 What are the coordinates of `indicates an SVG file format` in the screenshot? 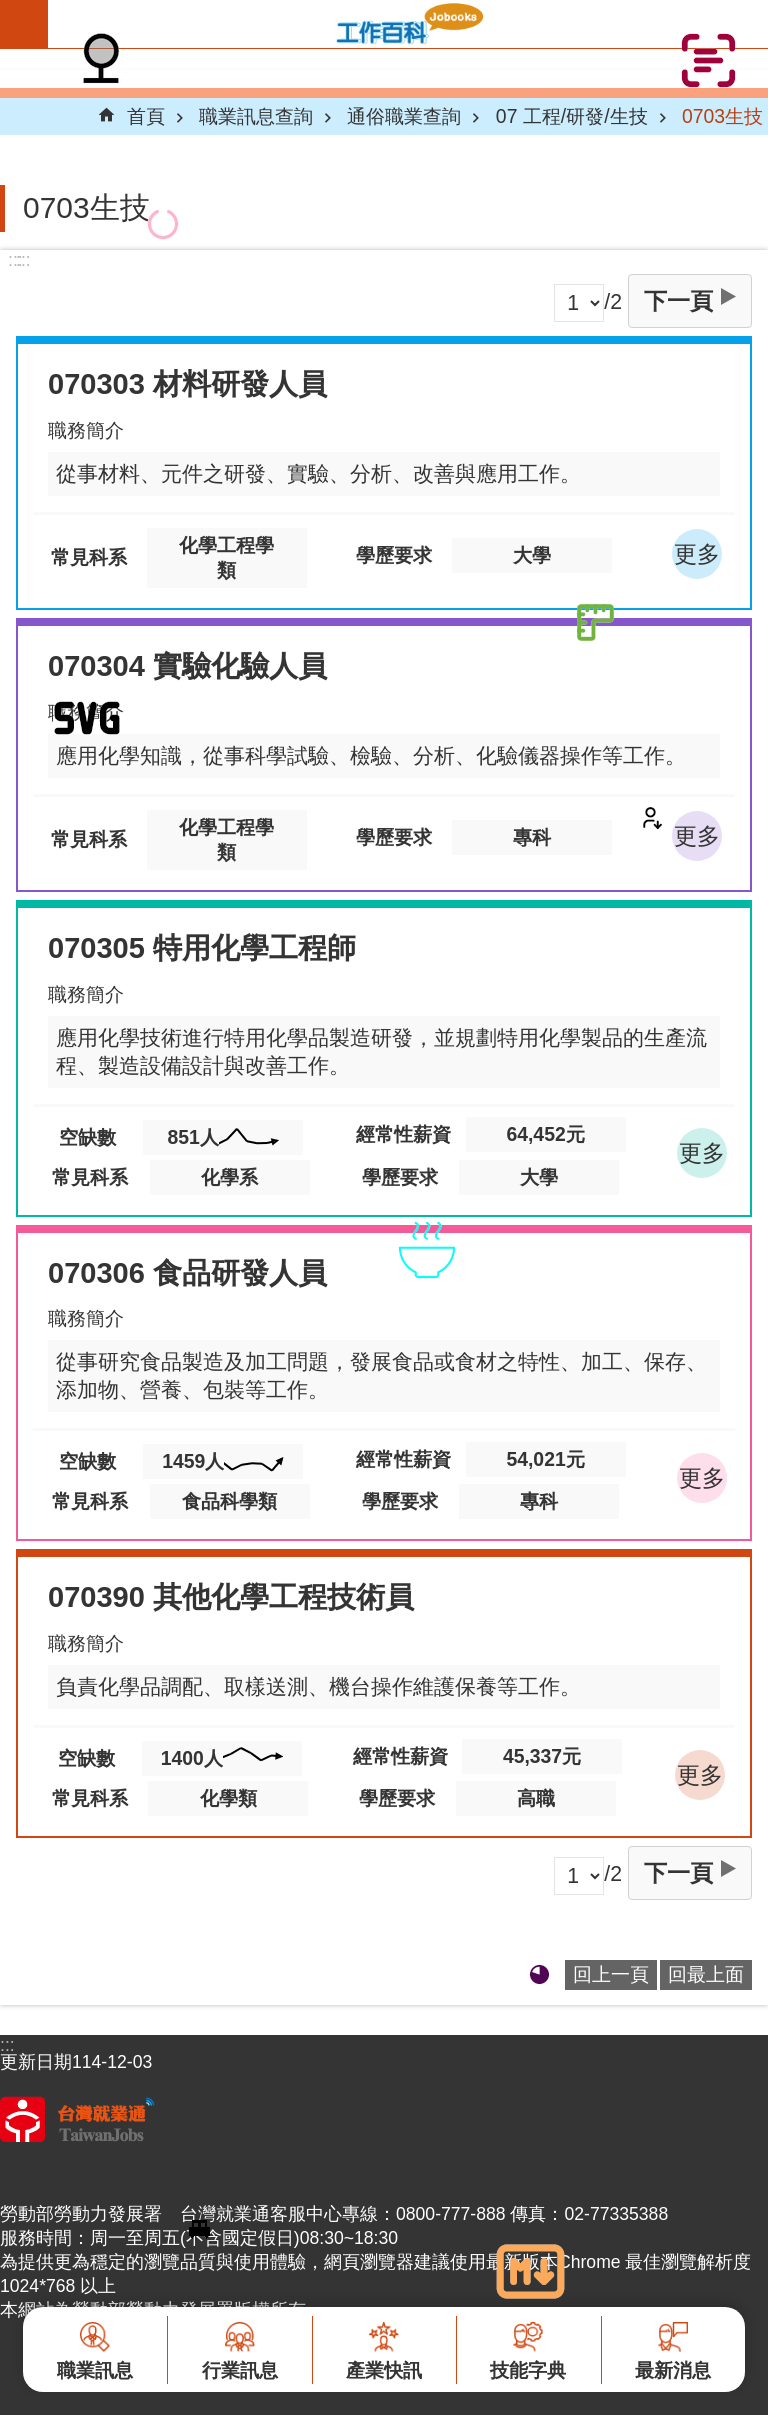 It's located at (87, 718).